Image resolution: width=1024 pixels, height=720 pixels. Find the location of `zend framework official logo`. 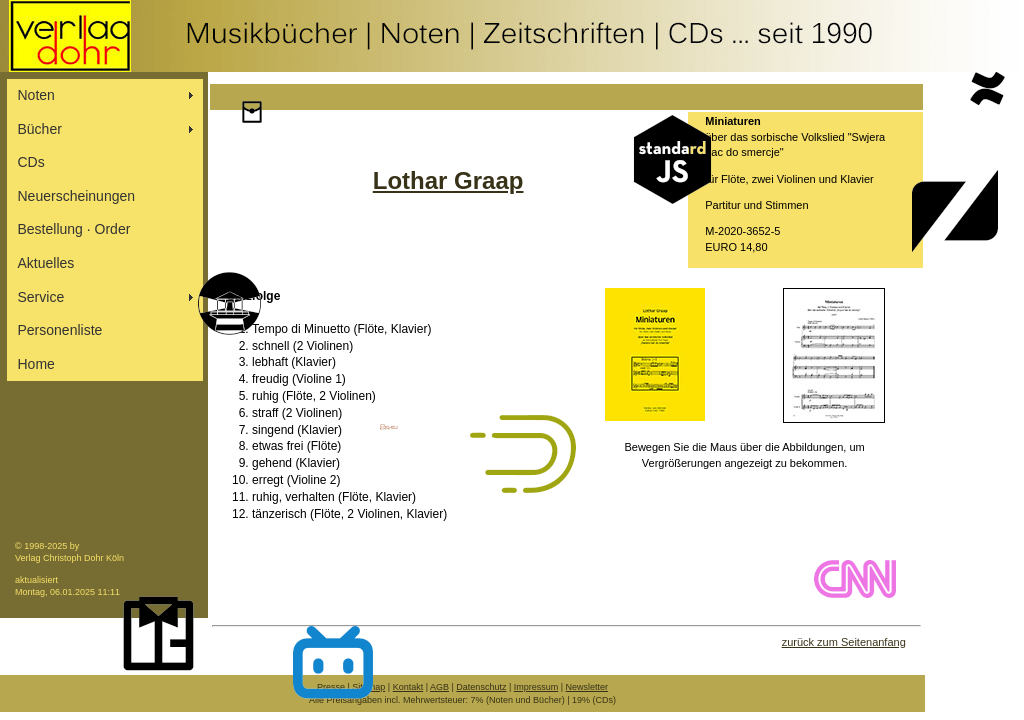

zend framework official logo is located at coordinates (955, 211).